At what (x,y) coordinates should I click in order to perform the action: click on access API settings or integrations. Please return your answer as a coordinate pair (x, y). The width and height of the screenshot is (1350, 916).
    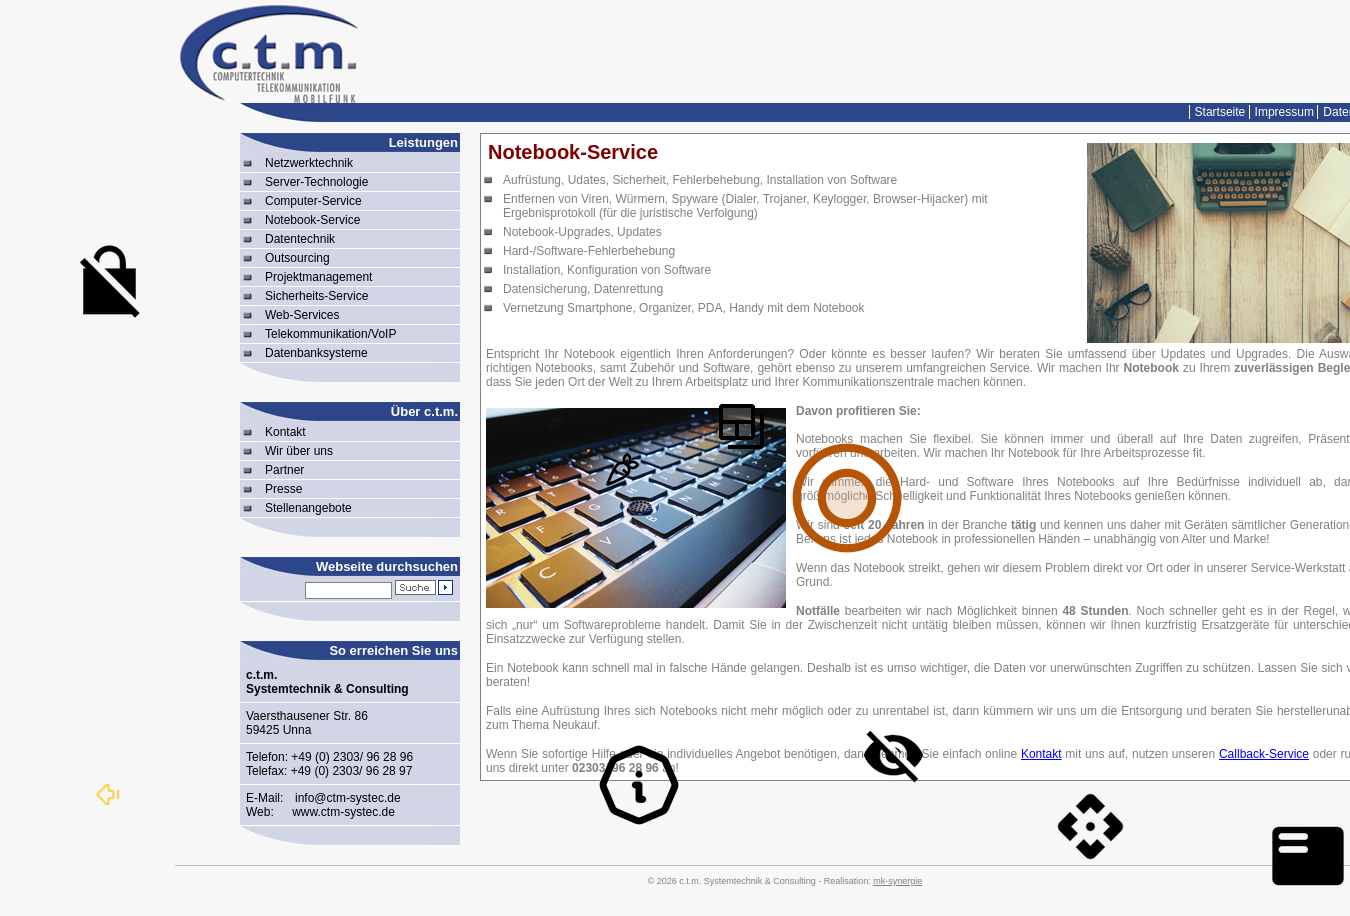
    Looking at the image, I should click on (1090, 826).